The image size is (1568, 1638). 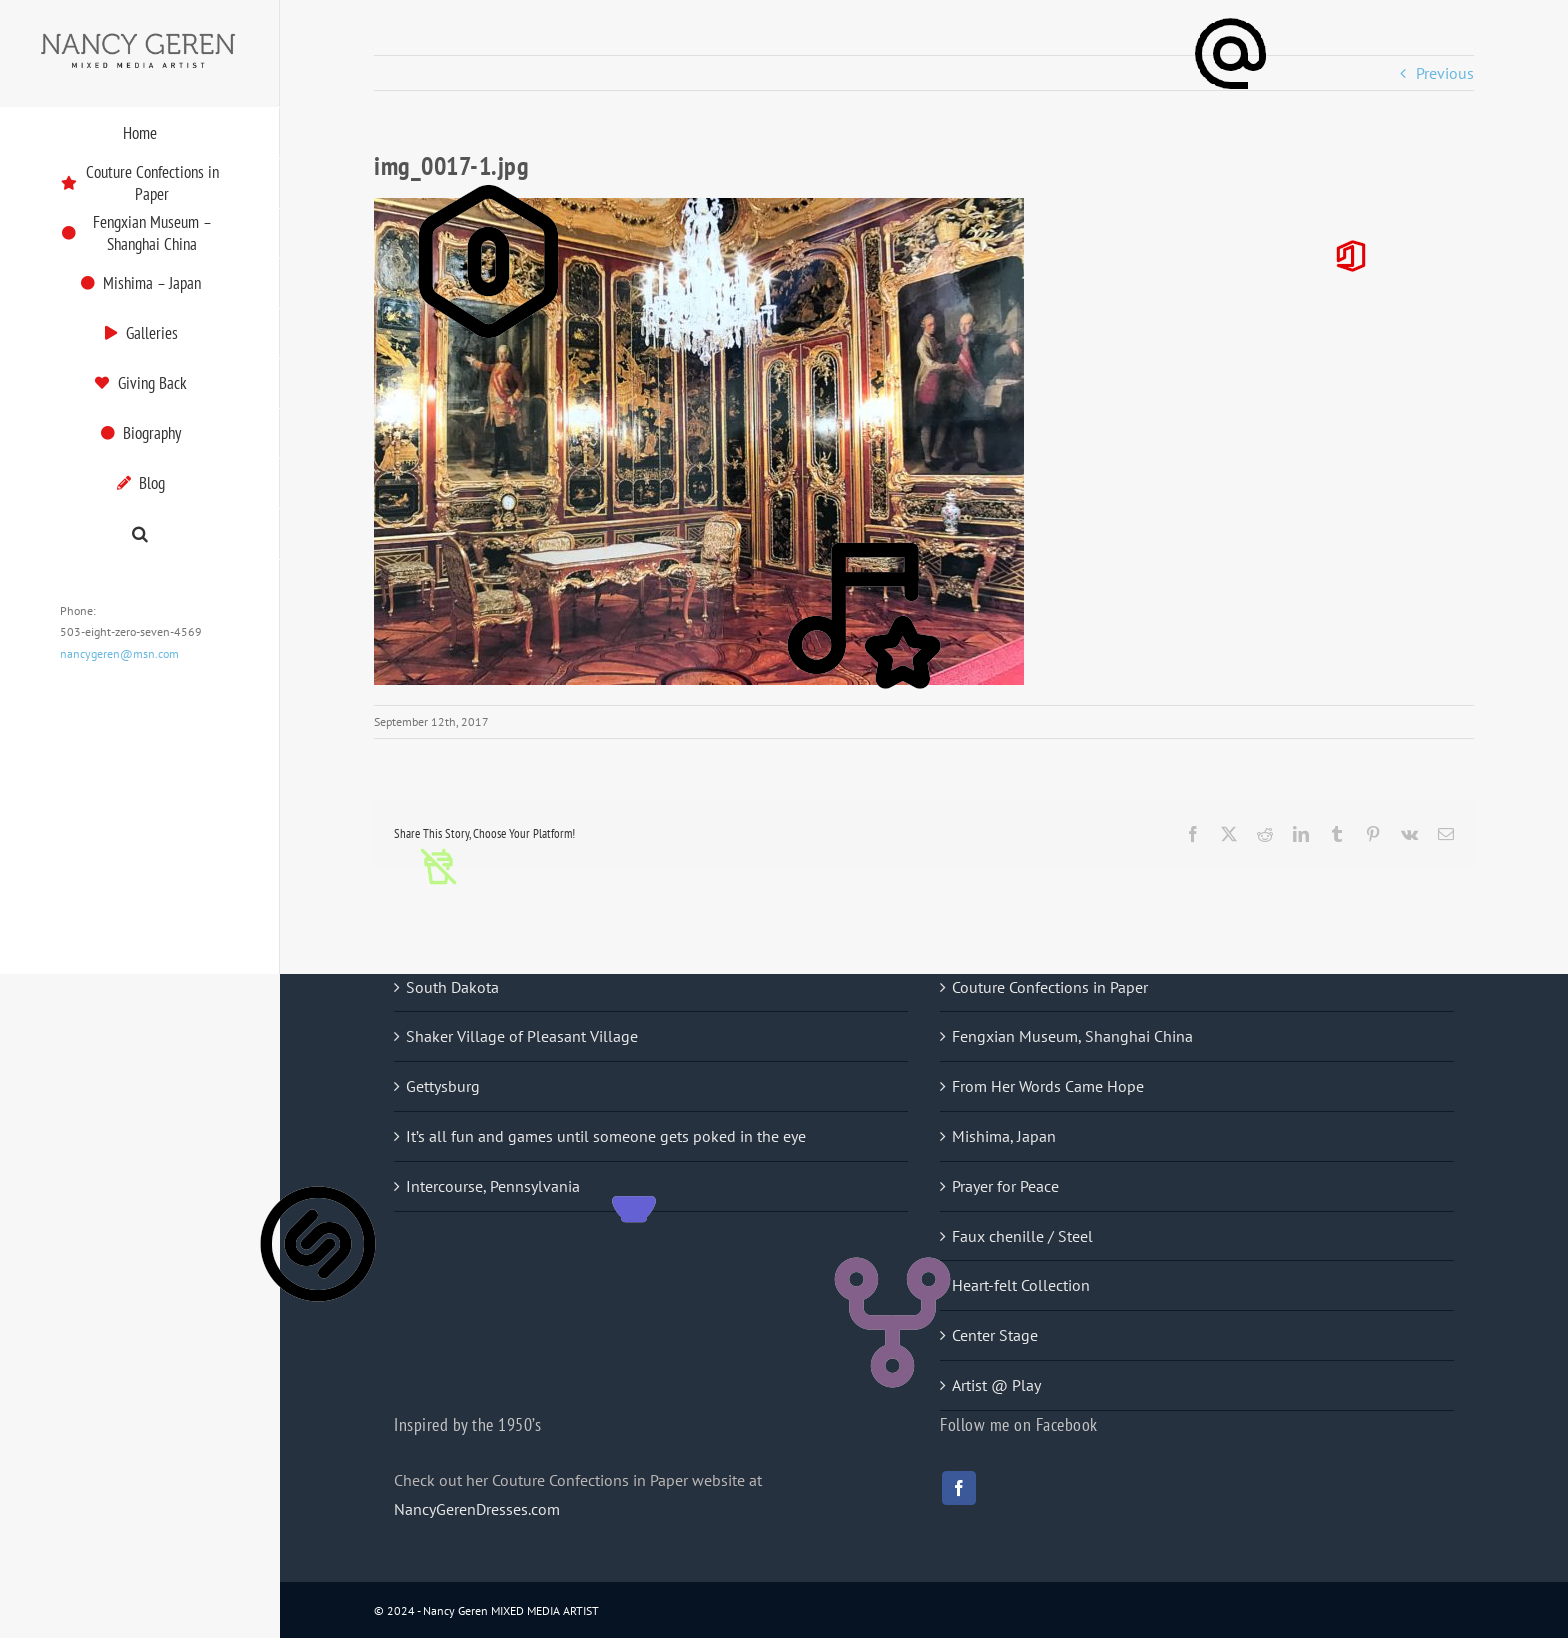 I want to click on no beverages allowed, so click(x=438, y=866).